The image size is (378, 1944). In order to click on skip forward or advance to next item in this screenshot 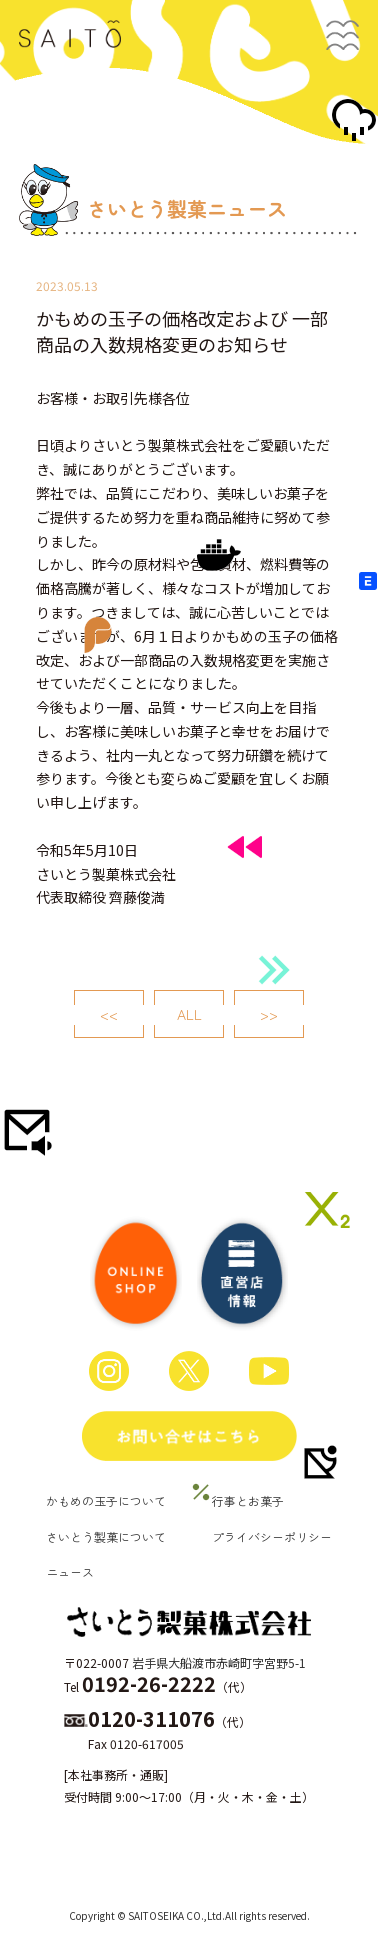, I will do `click(273, 970)`.